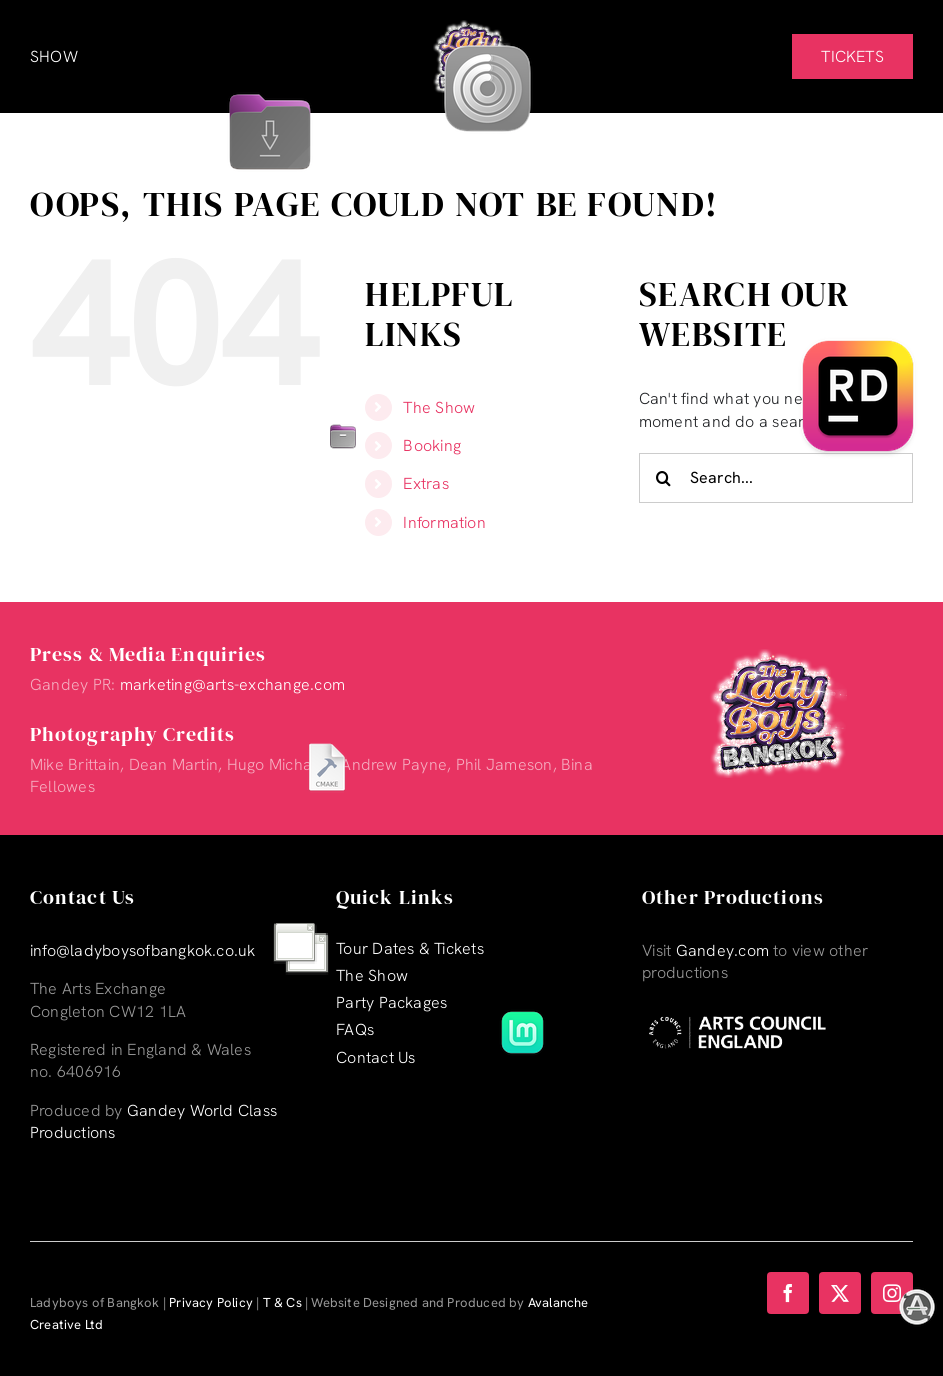 The height and width of the screenshot is (1376, 943). Describe the element at coordinates (343, 436) in the screenshot. I see `open the file manager` at that location.